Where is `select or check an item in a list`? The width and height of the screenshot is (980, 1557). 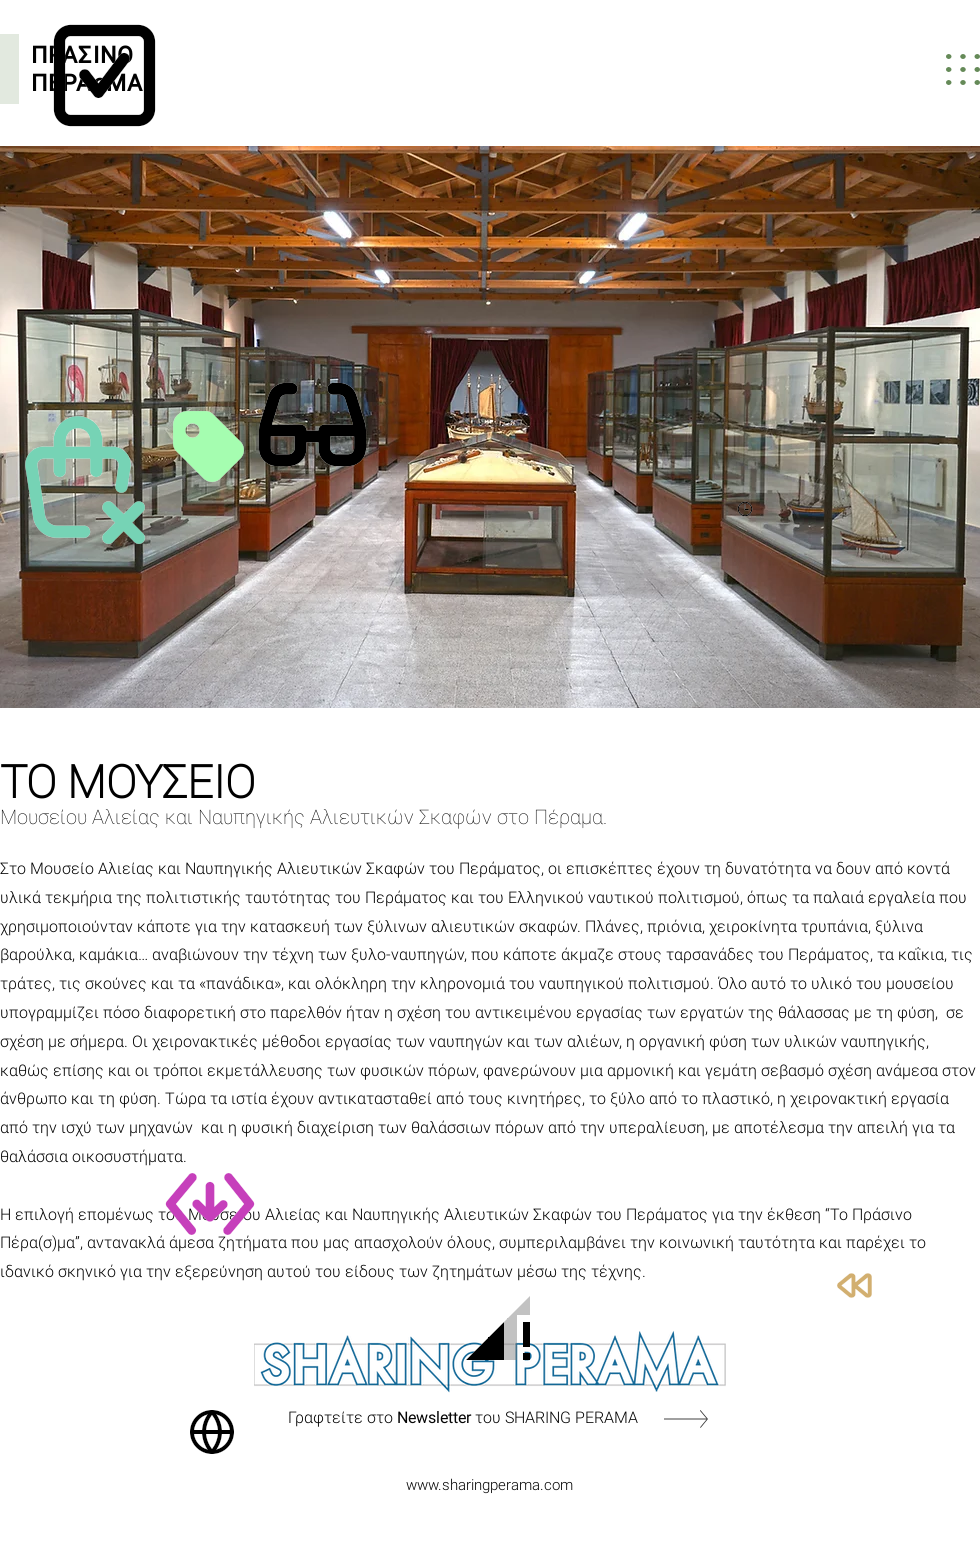 select or check an item in a list is located at coordinates (104, 75).